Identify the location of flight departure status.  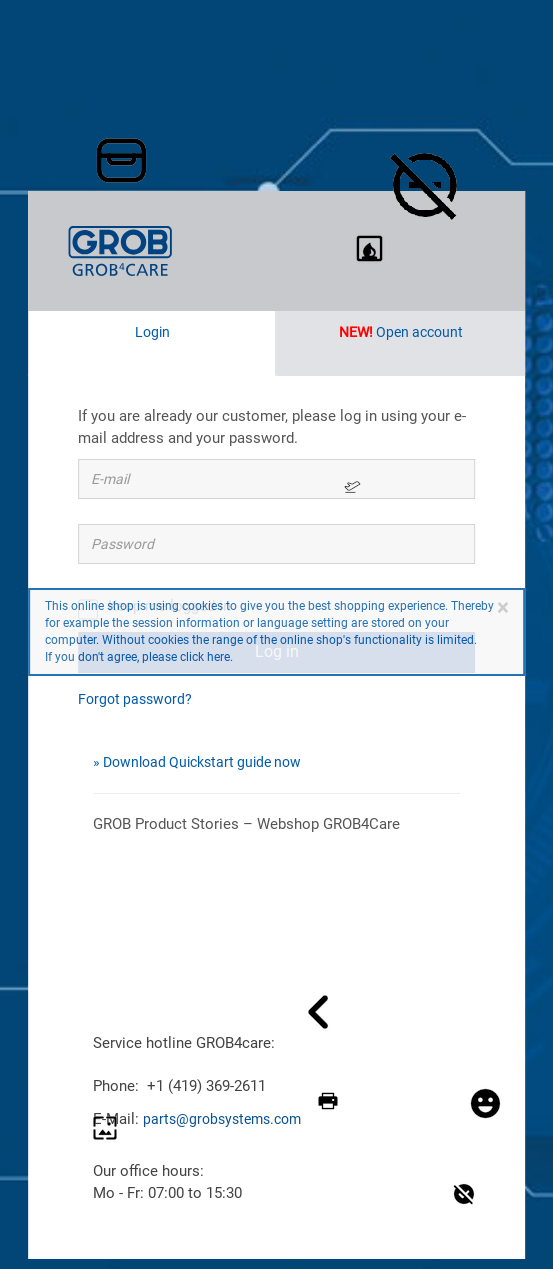
(352, 486).